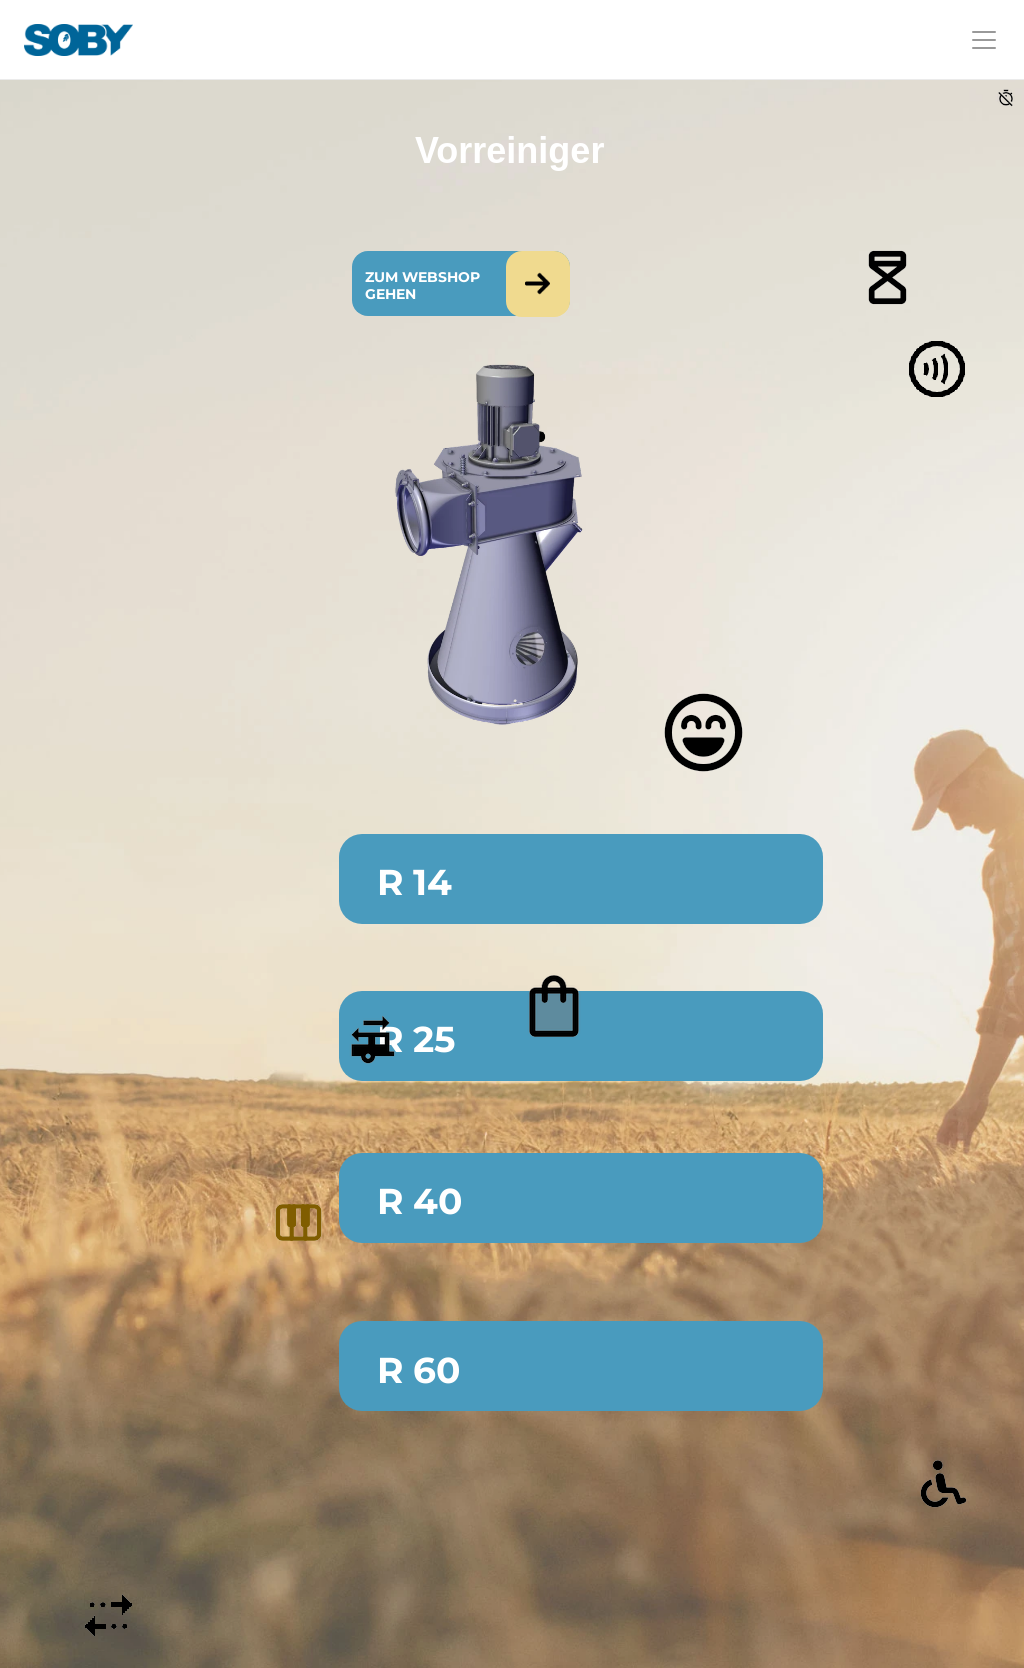 Image resolution: width=1024 pixels, height=1668 pixels. What do you see at coordinates (370, 1039) in the screenshot?
I see `indicates RV hookup amenities available` at bounding box center [370, 1039].